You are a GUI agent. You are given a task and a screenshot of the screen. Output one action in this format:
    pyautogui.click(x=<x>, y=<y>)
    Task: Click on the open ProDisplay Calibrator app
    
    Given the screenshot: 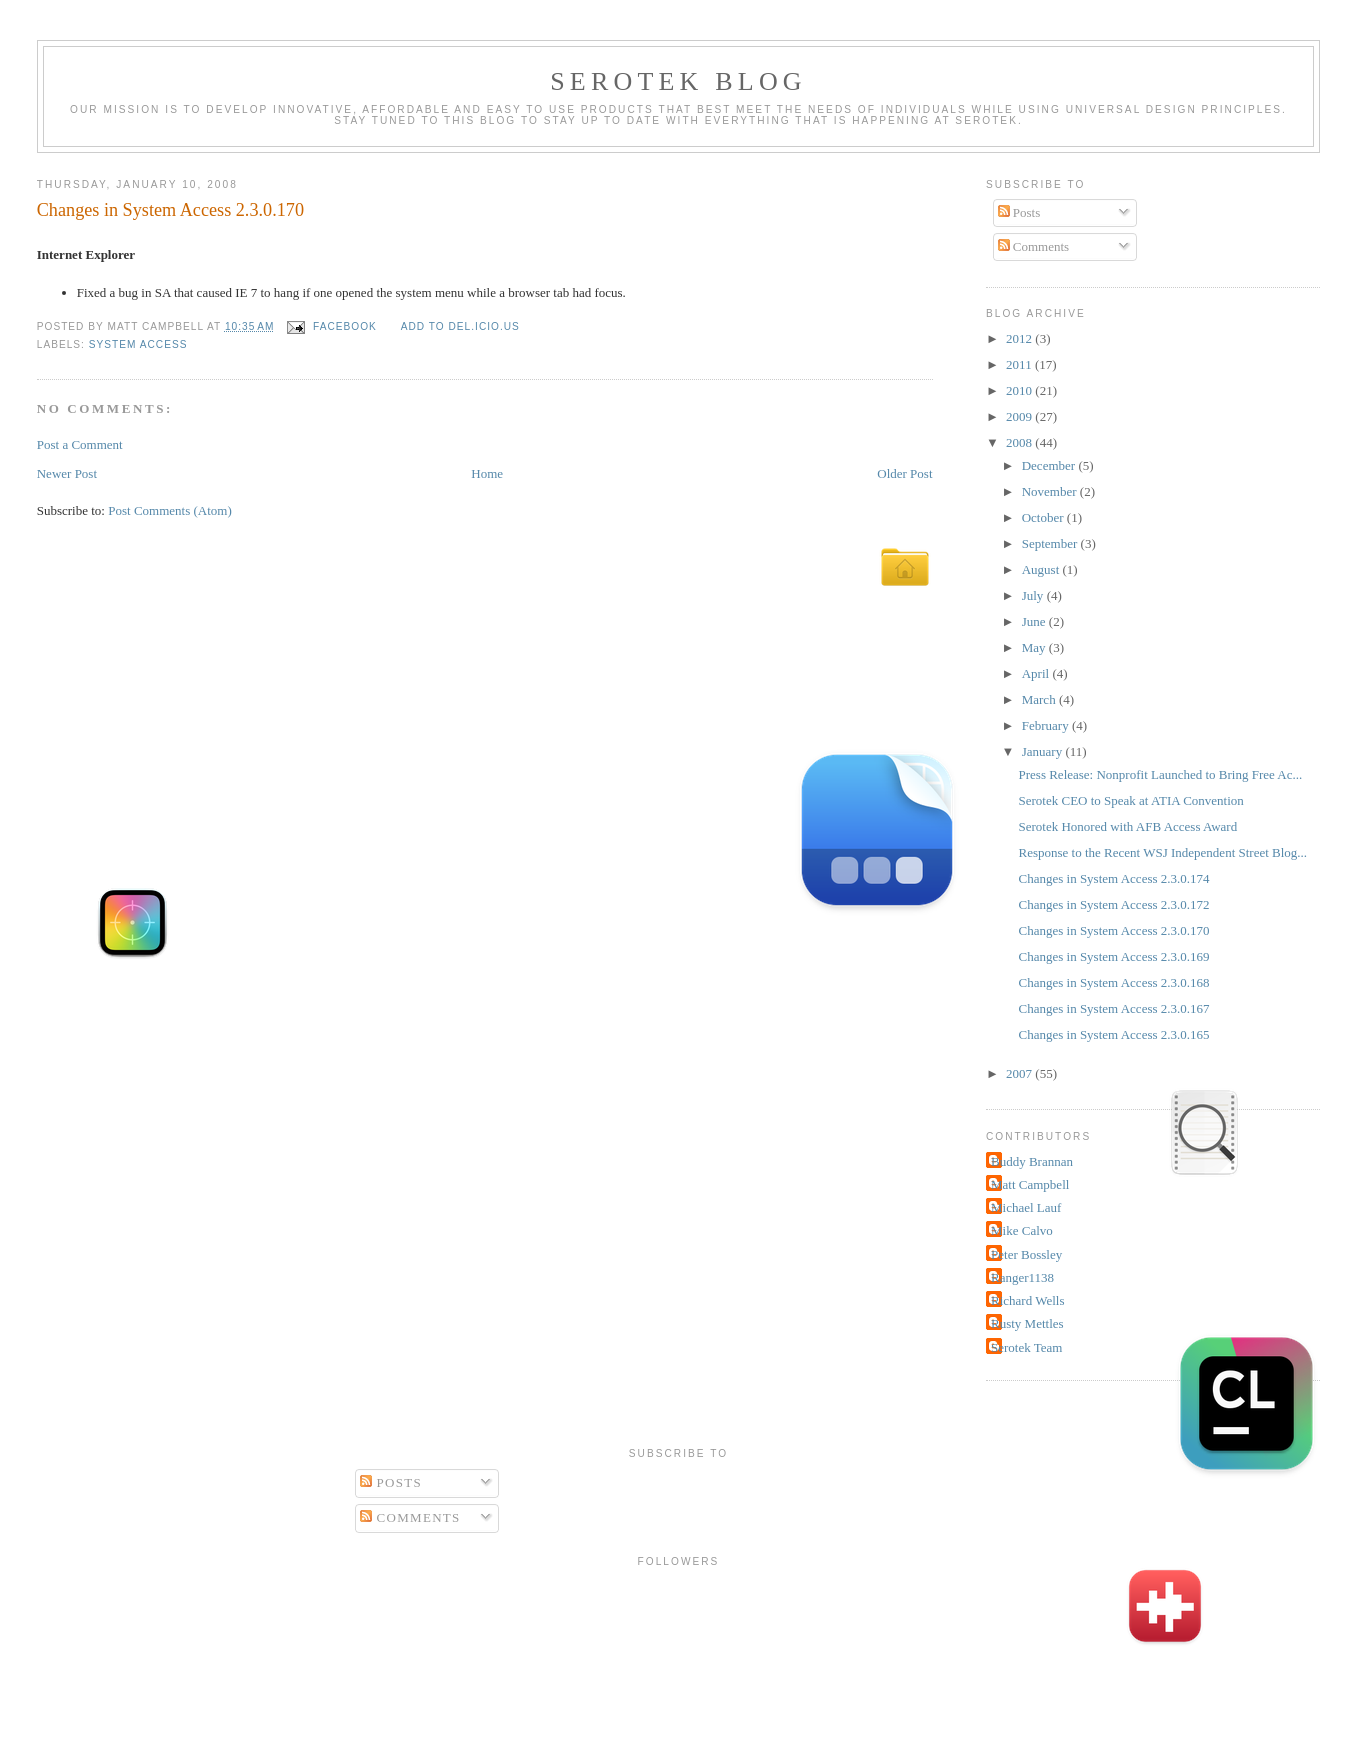 What is the action you would take?
    pyautogui.click(x=132, y=922)
    